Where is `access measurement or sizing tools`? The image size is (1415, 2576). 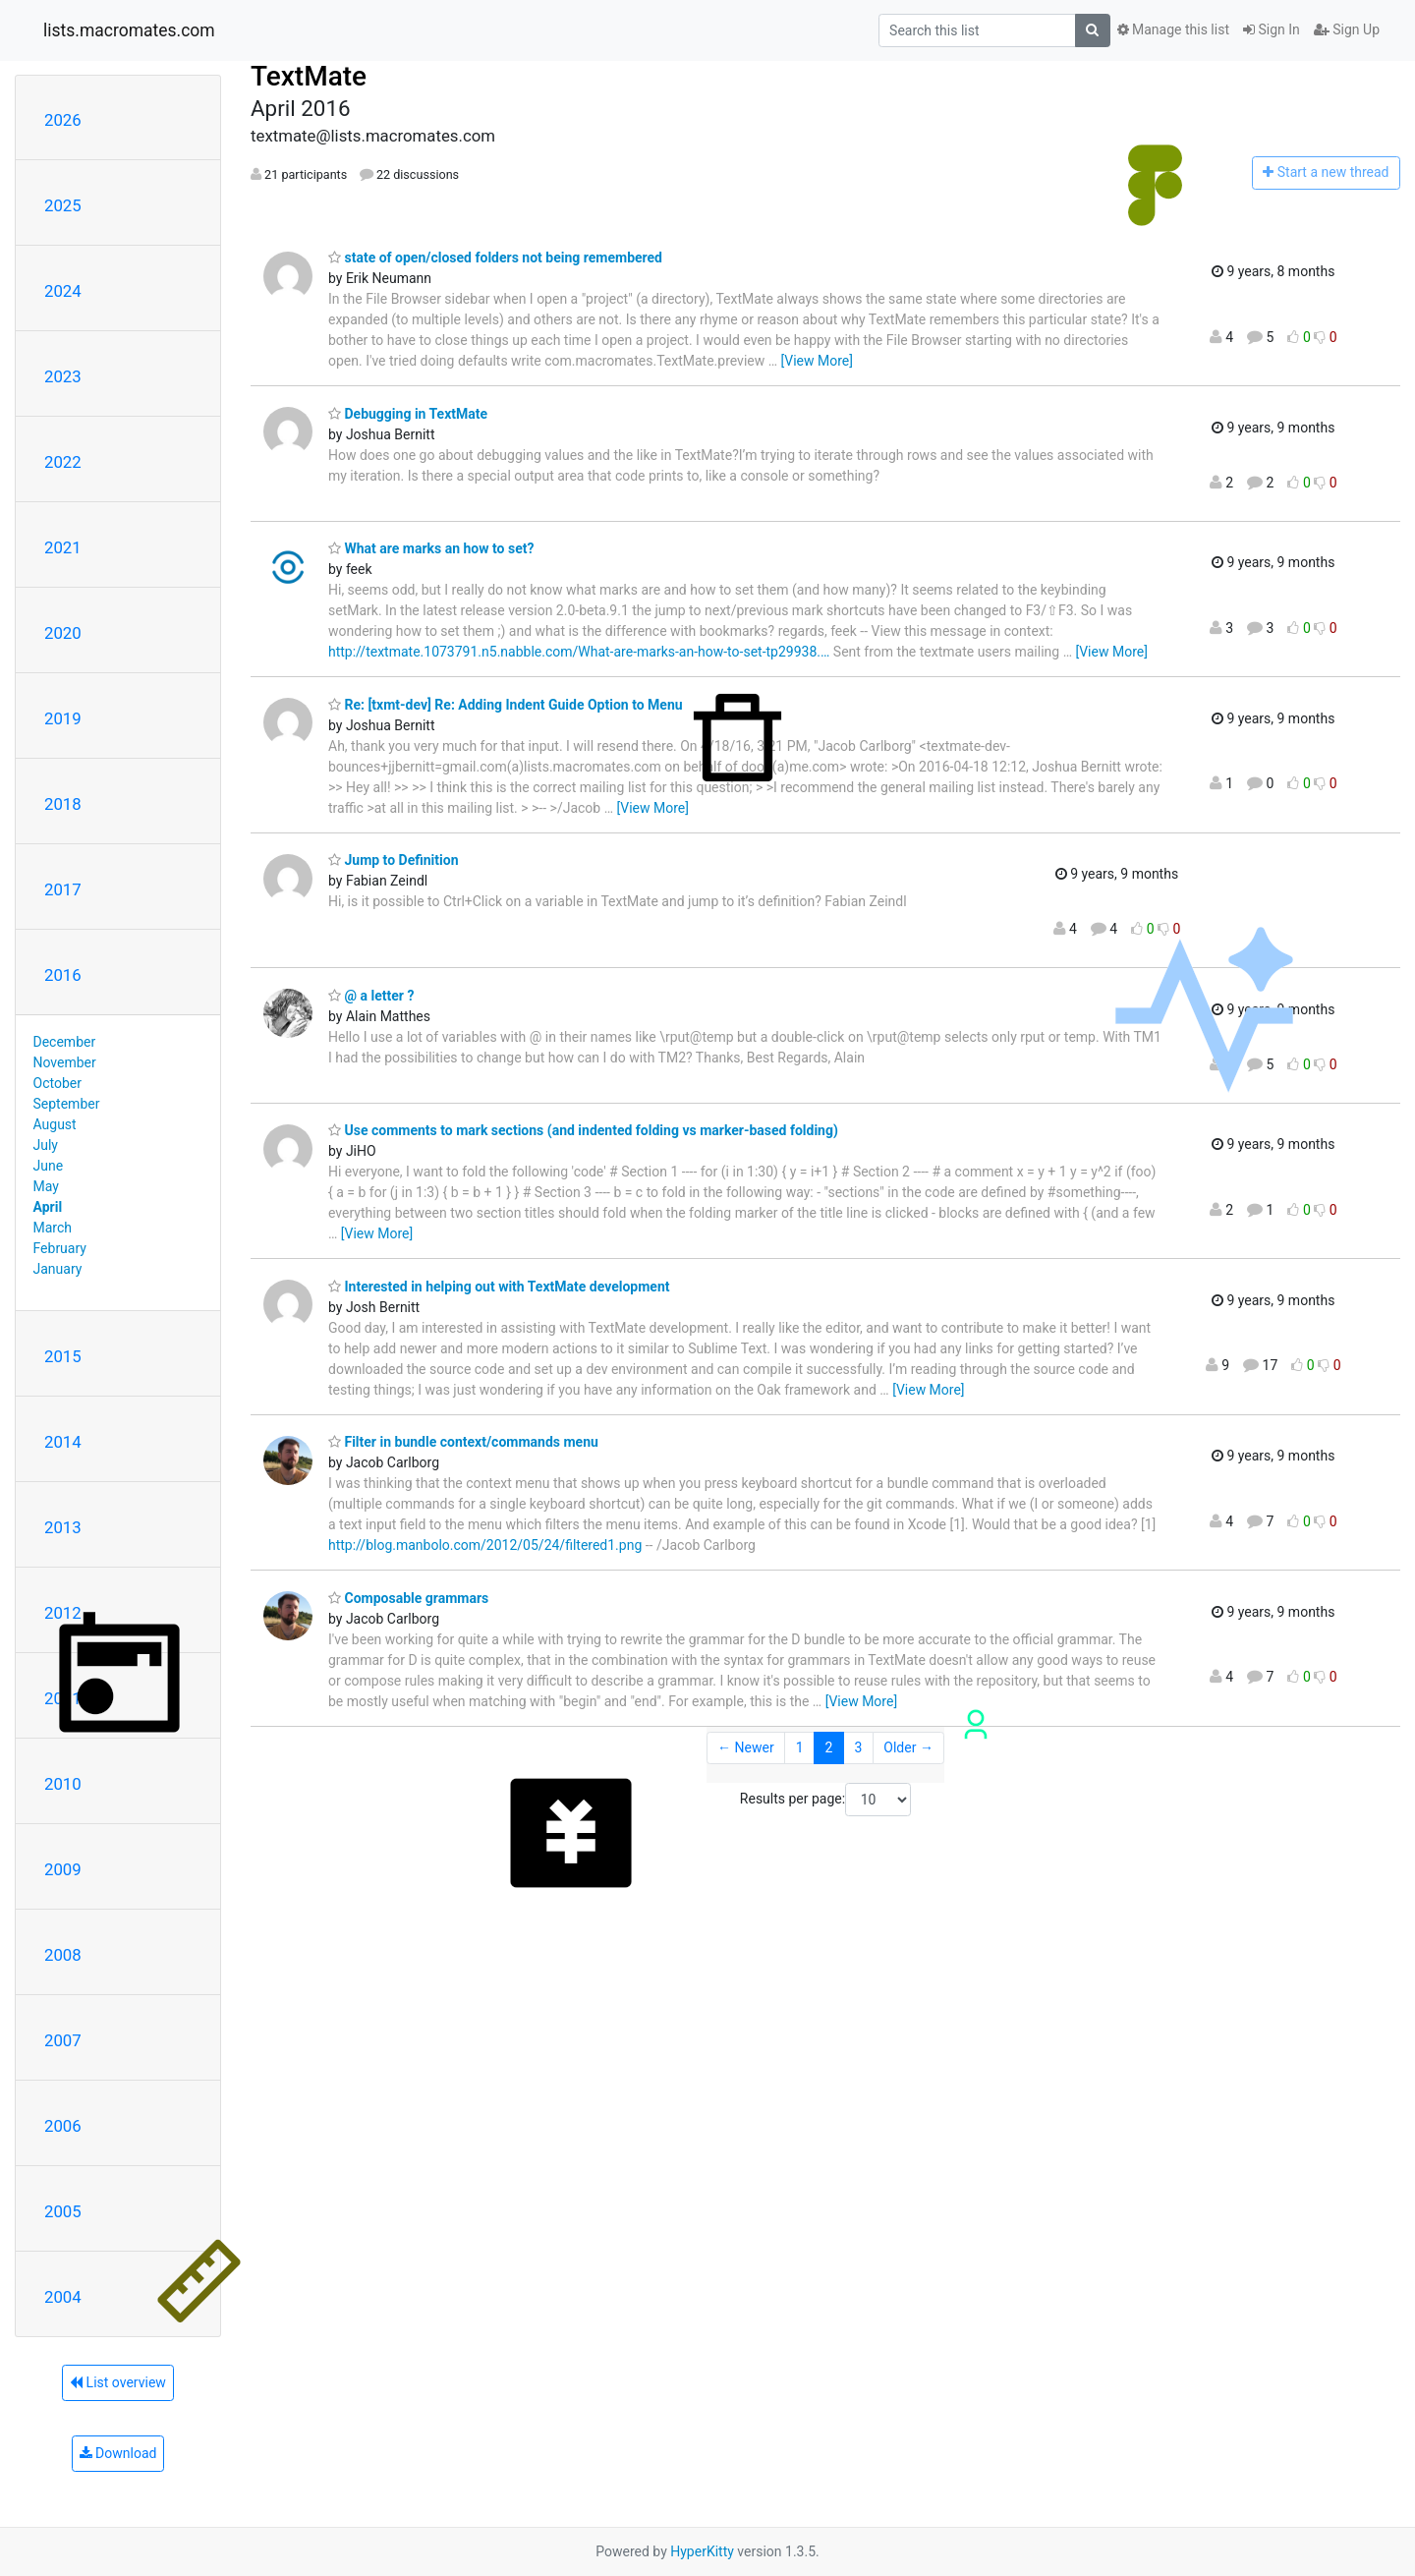
access measurement or sizing tools is located at coordinates (198, 2278).